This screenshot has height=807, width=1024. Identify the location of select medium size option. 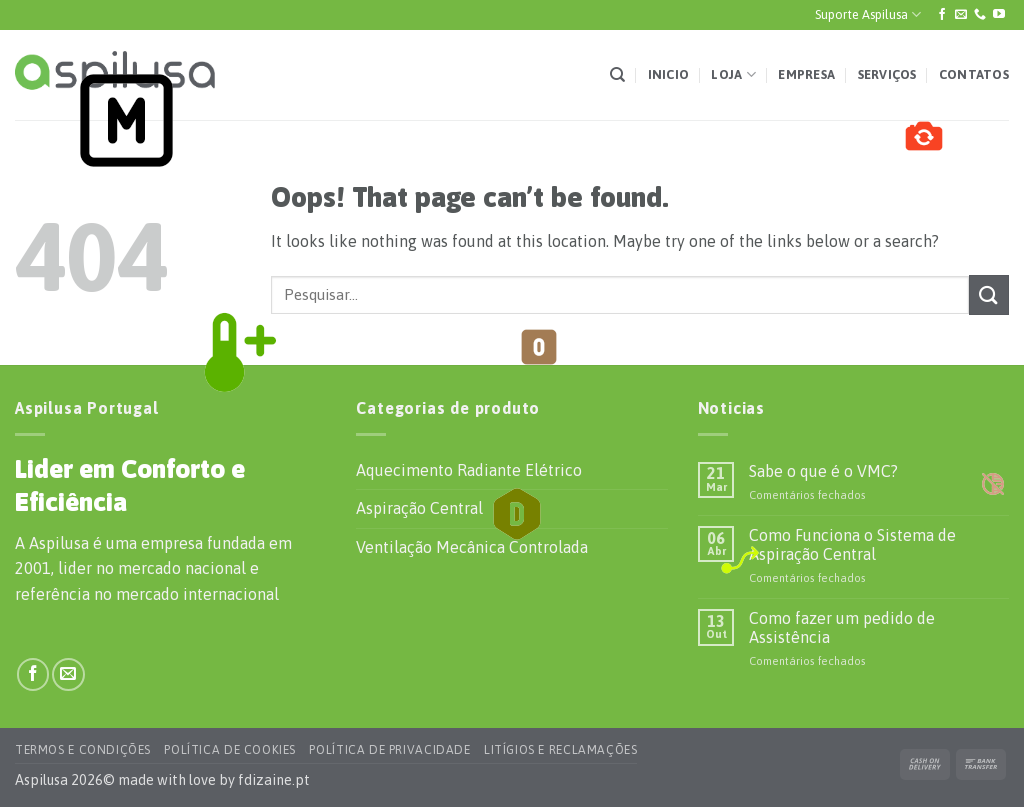
(126, 120).